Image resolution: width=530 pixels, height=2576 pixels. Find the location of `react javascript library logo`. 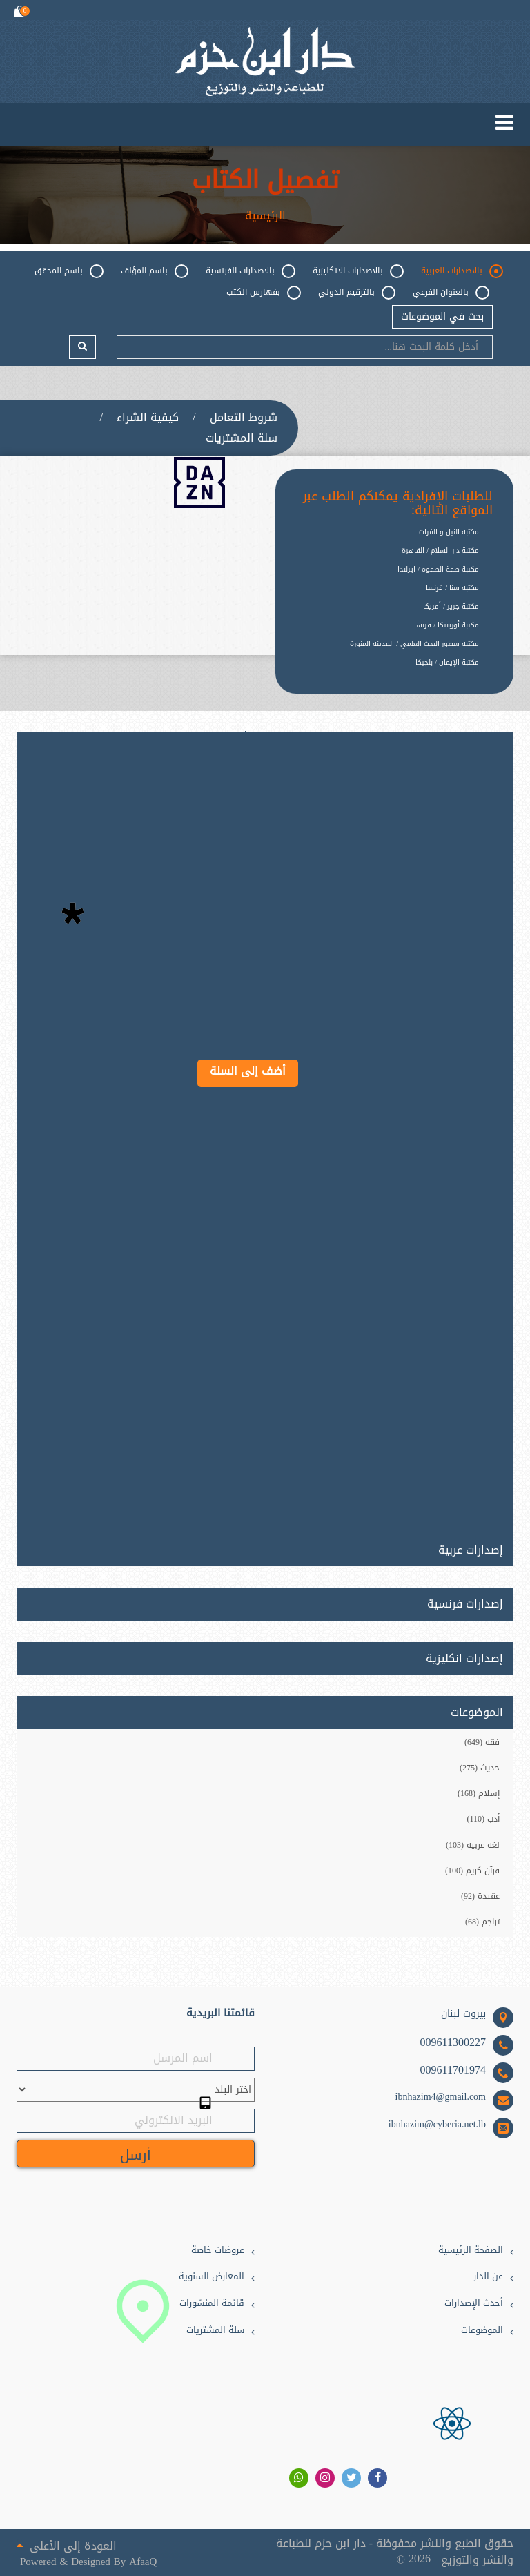

react javascript library logo is located at coordinates (452, 2423).